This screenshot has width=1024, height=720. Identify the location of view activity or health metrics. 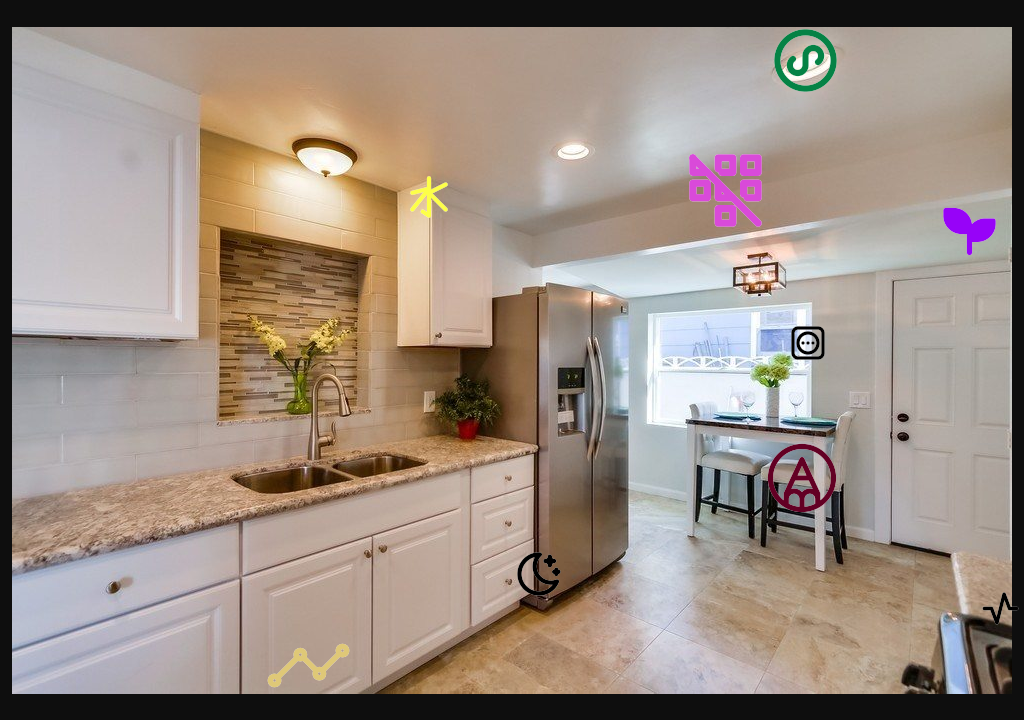
(1000, 608).